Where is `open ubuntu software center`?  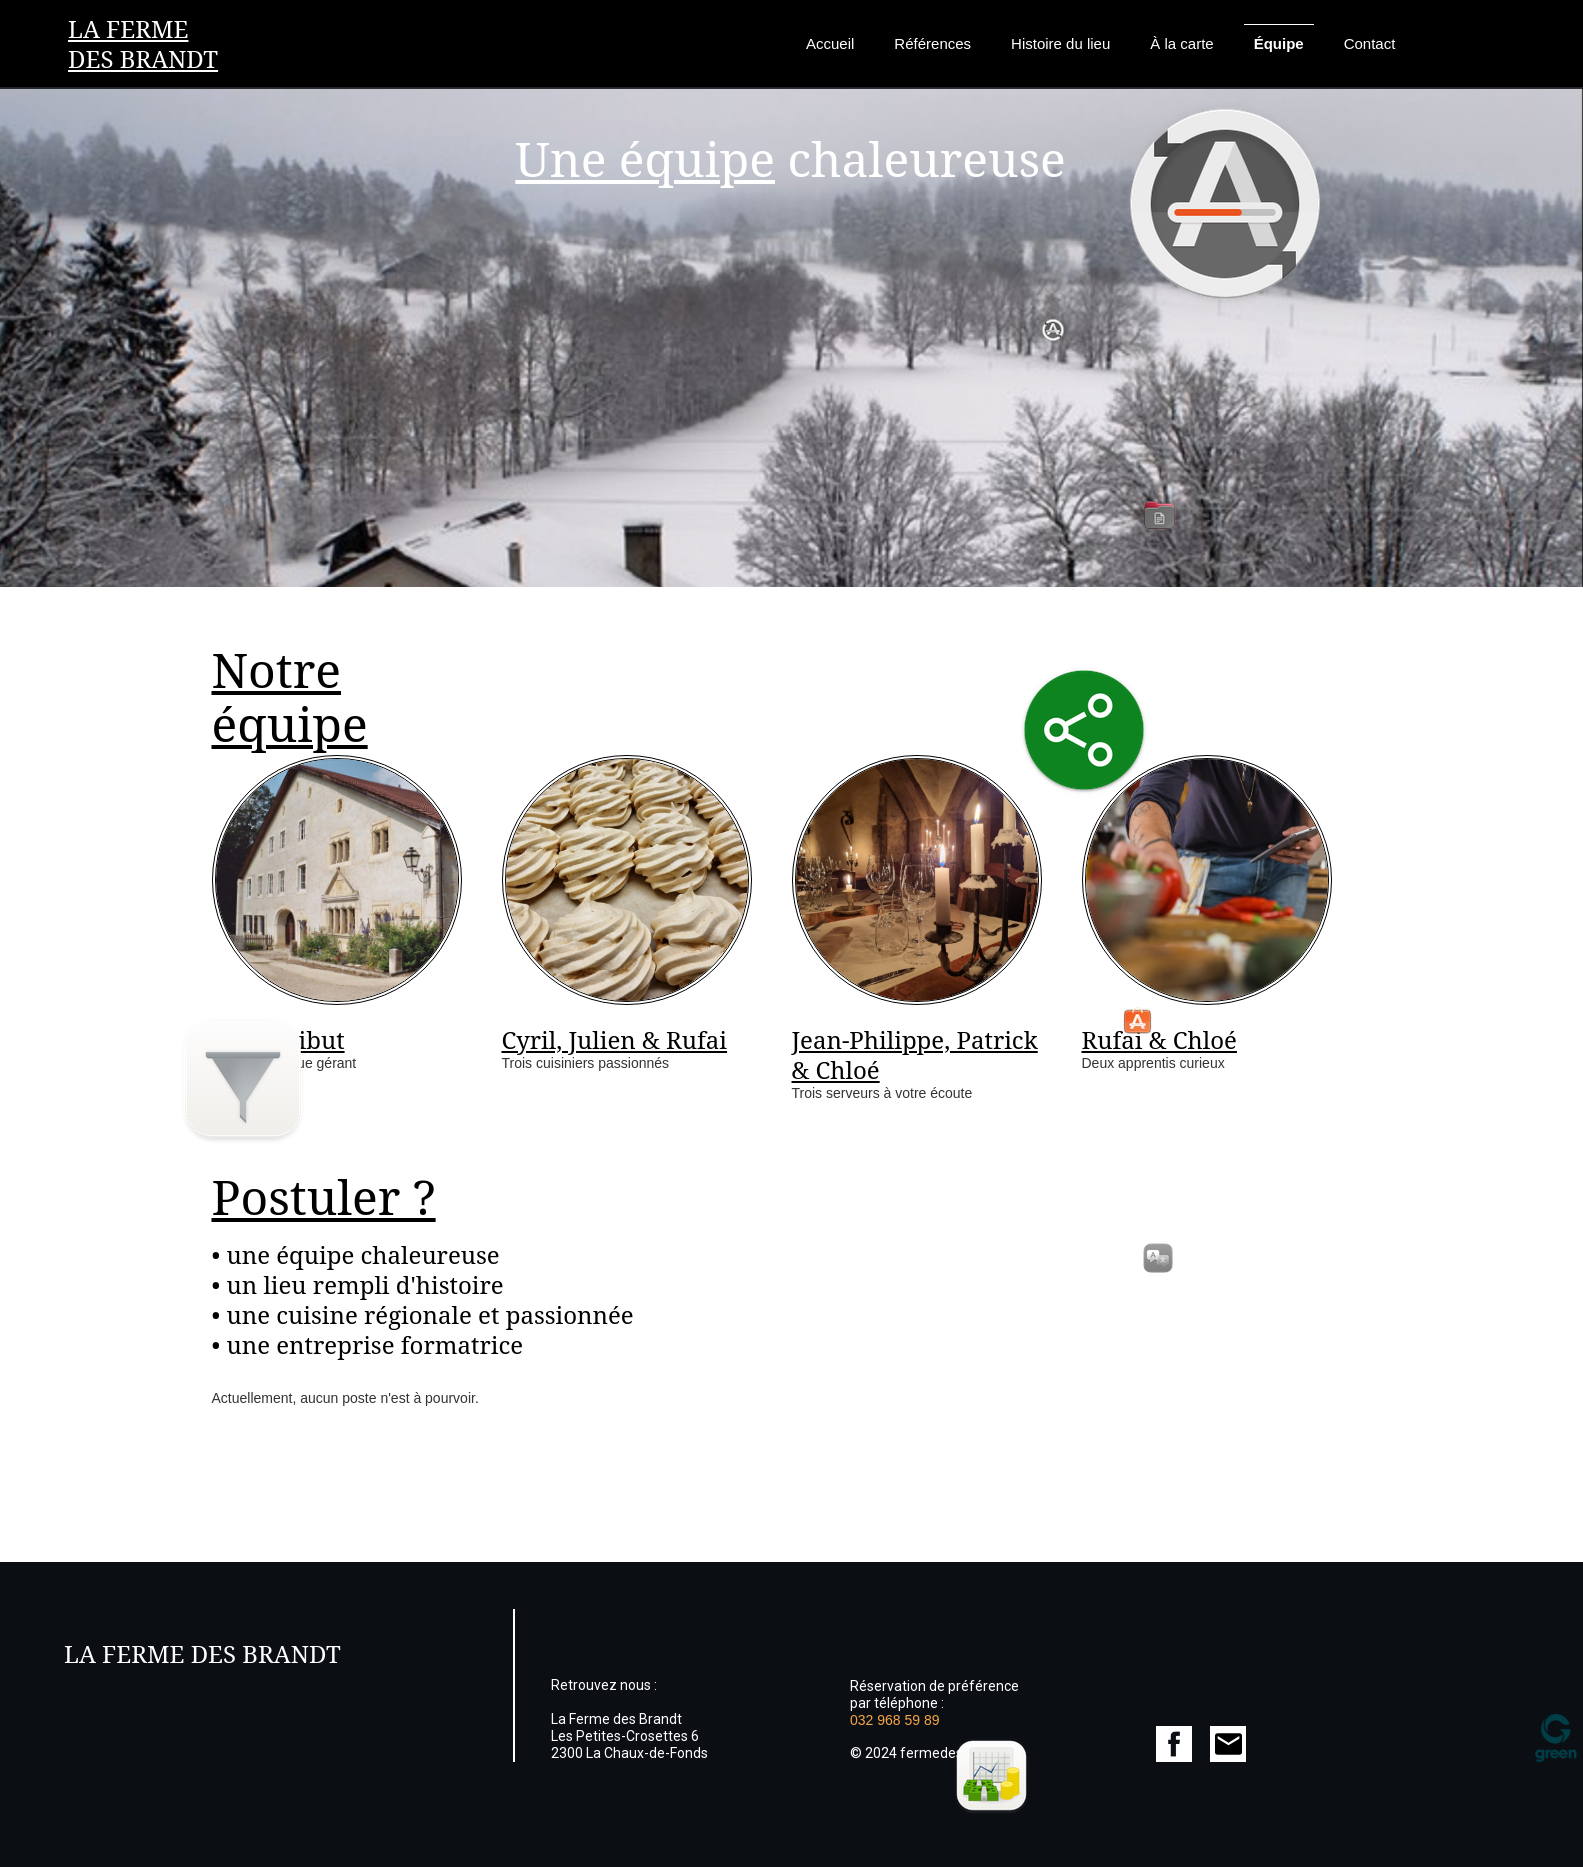 open ubuntu software center is located at coordinates (1137, 1021).